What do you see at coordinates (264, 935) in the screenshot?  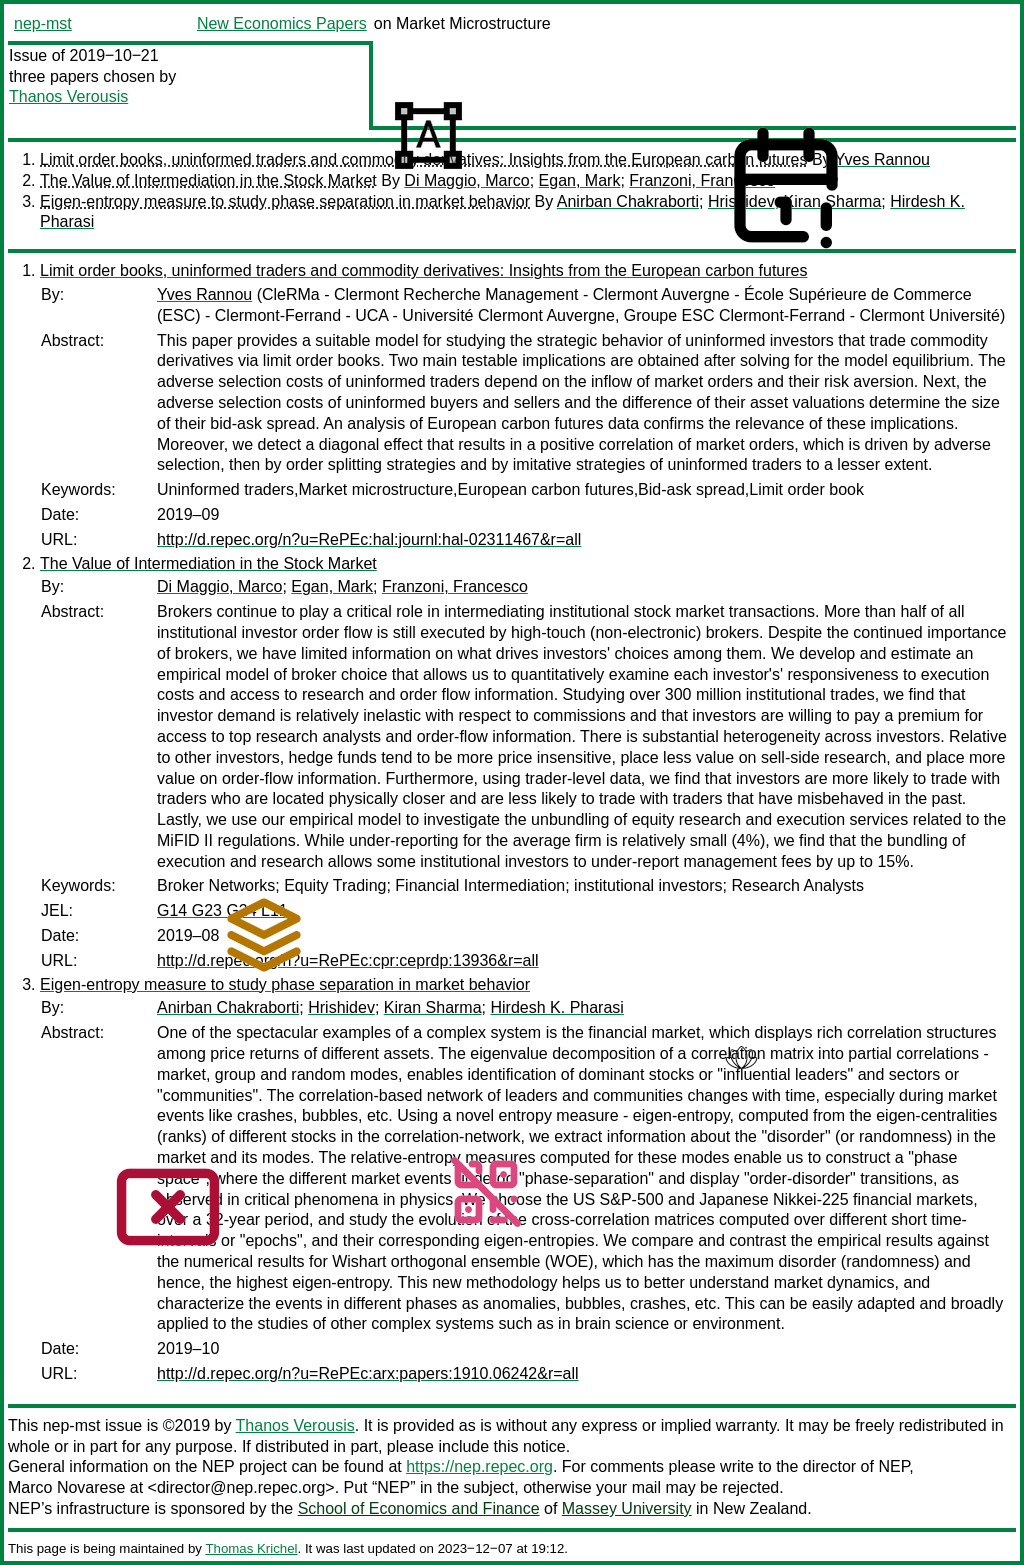 I see `view stacked layers or content` at bounding box center [264, 935].